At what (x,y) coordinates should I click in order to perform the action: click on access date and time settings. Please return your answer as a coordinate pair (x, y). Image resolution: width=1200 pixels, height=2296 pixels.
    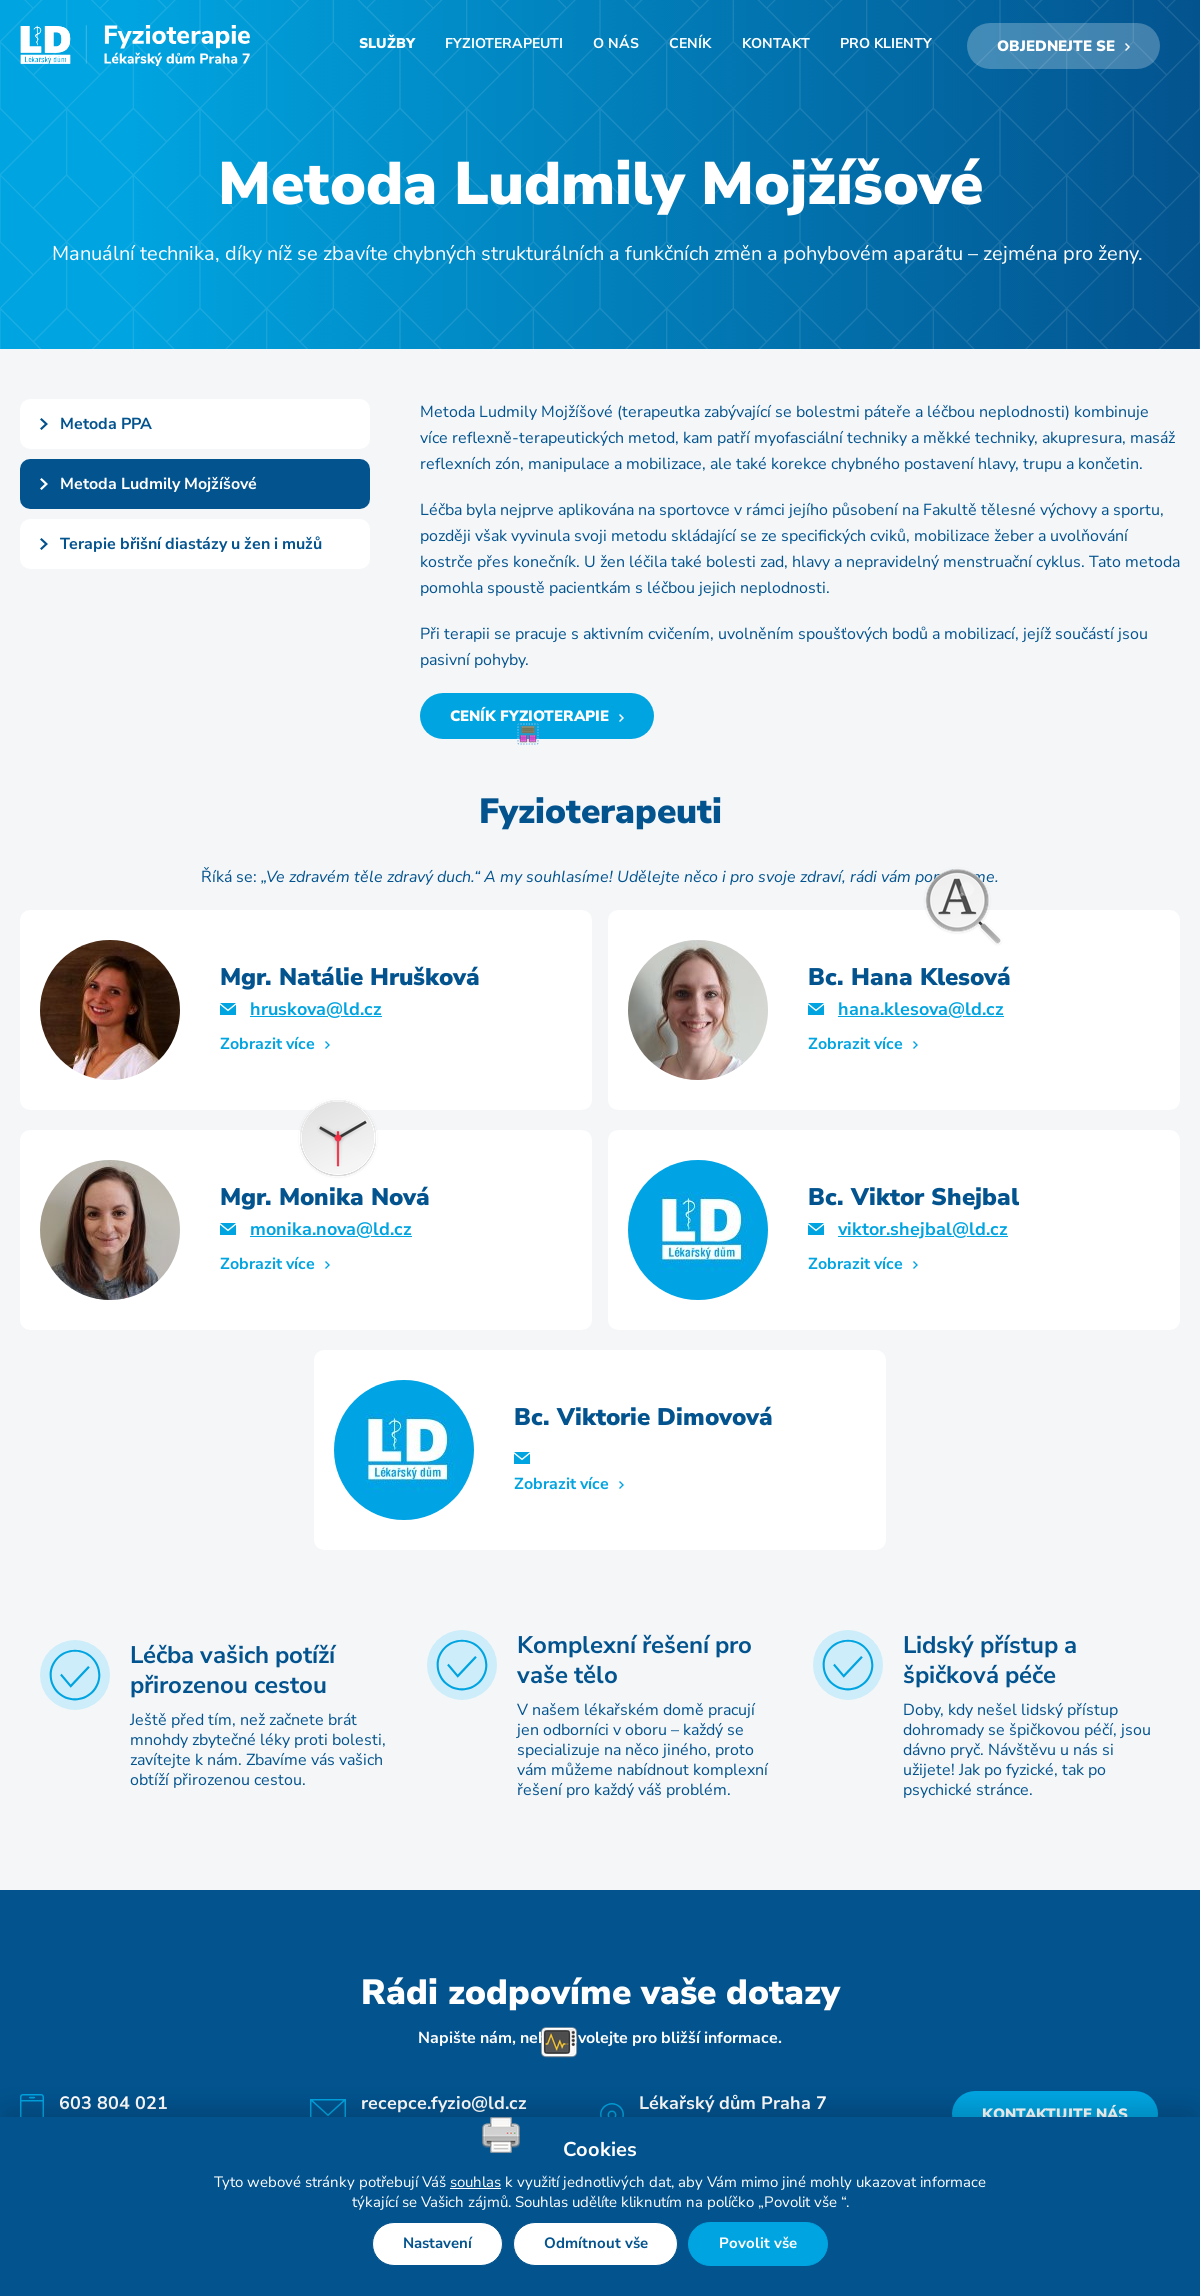
    Looking at the image, I should click on (338, 1138).